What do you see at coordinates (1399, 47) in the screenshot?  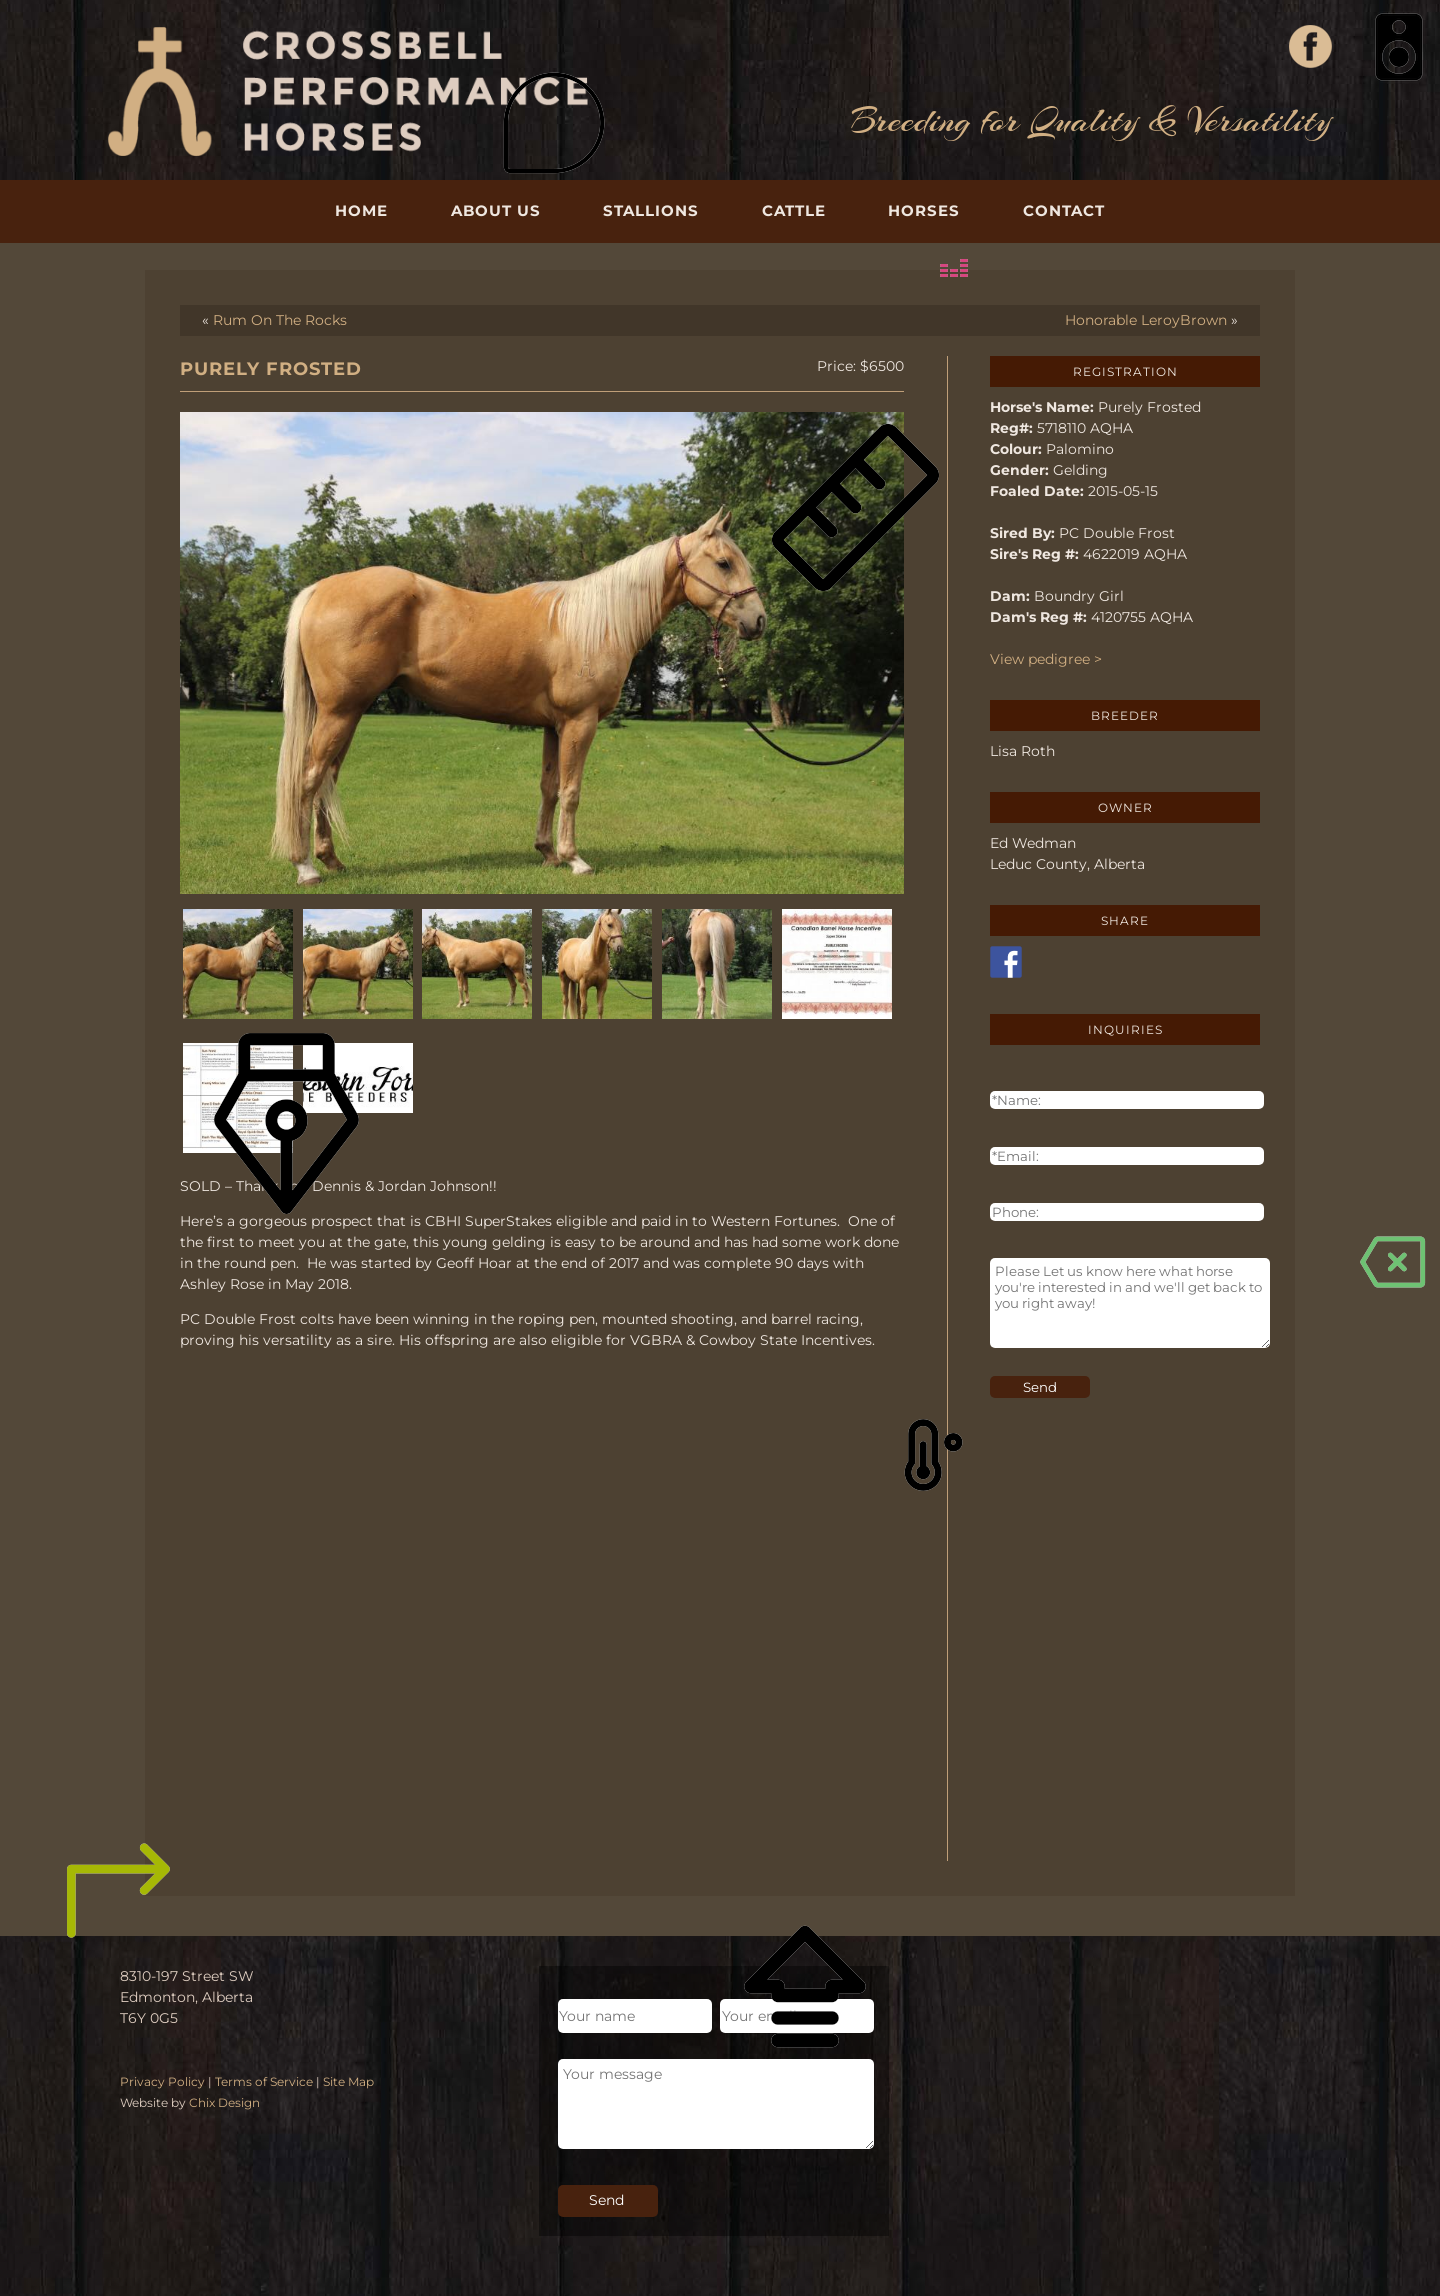 I see `adjust speaker or audio output settings` at bounding box center [1399, 47].